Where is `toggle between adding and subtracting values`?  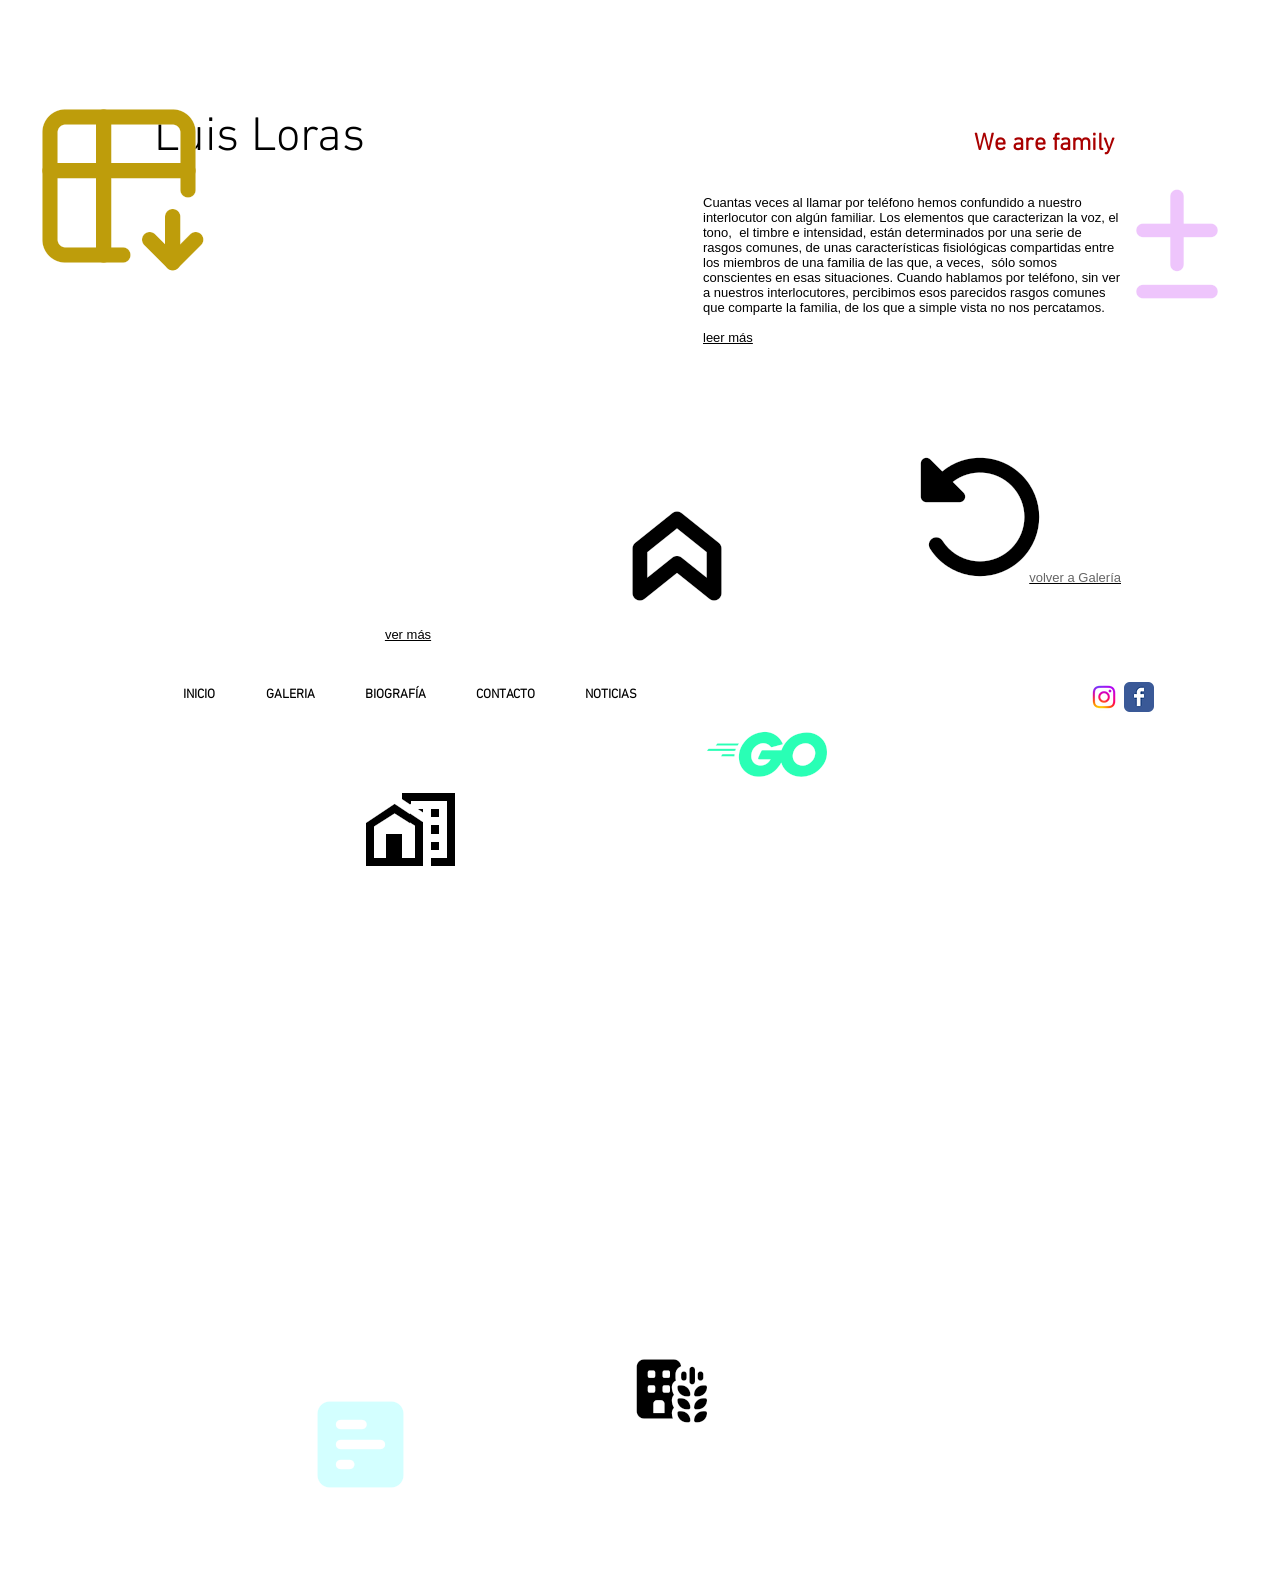
toggle between adding and subtracting values is located at coordinates (1177, 244).